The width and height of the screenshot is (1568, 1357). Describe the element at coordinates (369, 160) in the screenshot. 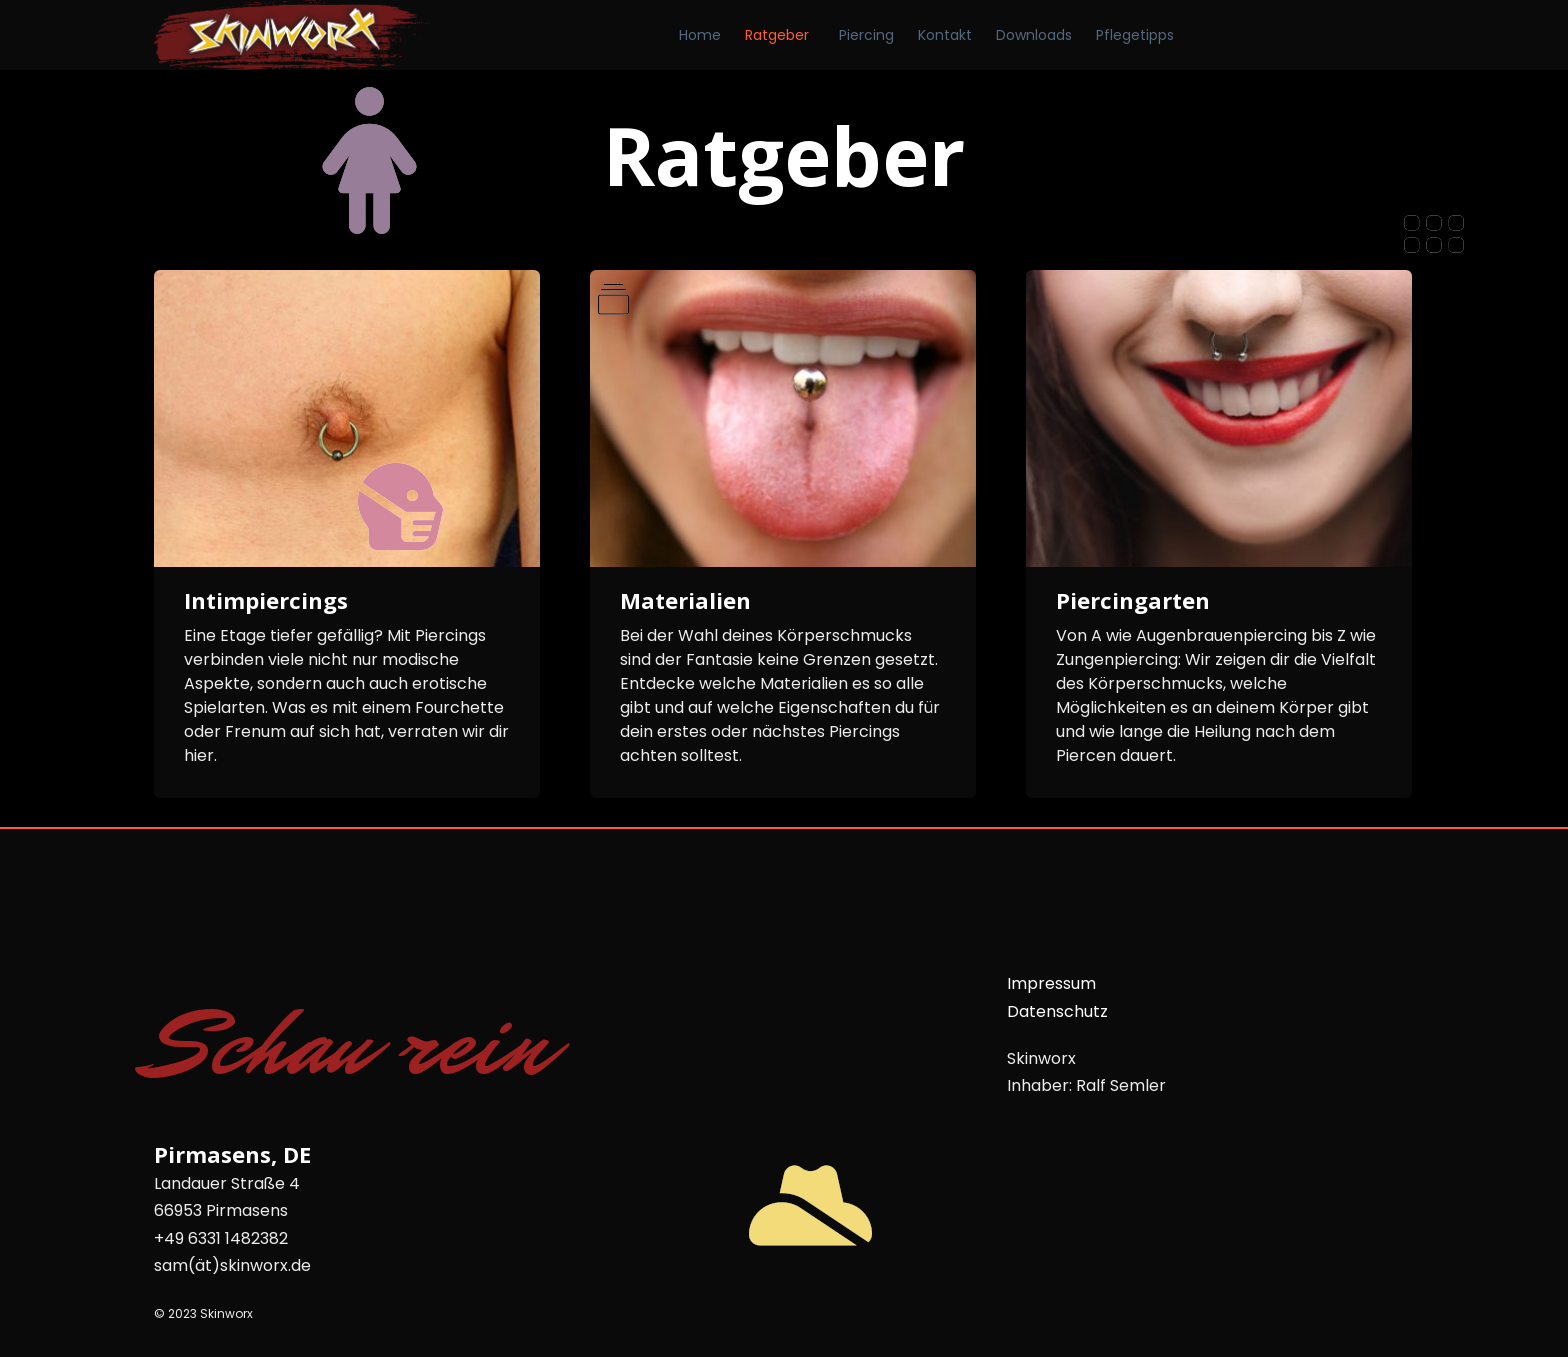

I see `indicates female or women's restroom` at that location.